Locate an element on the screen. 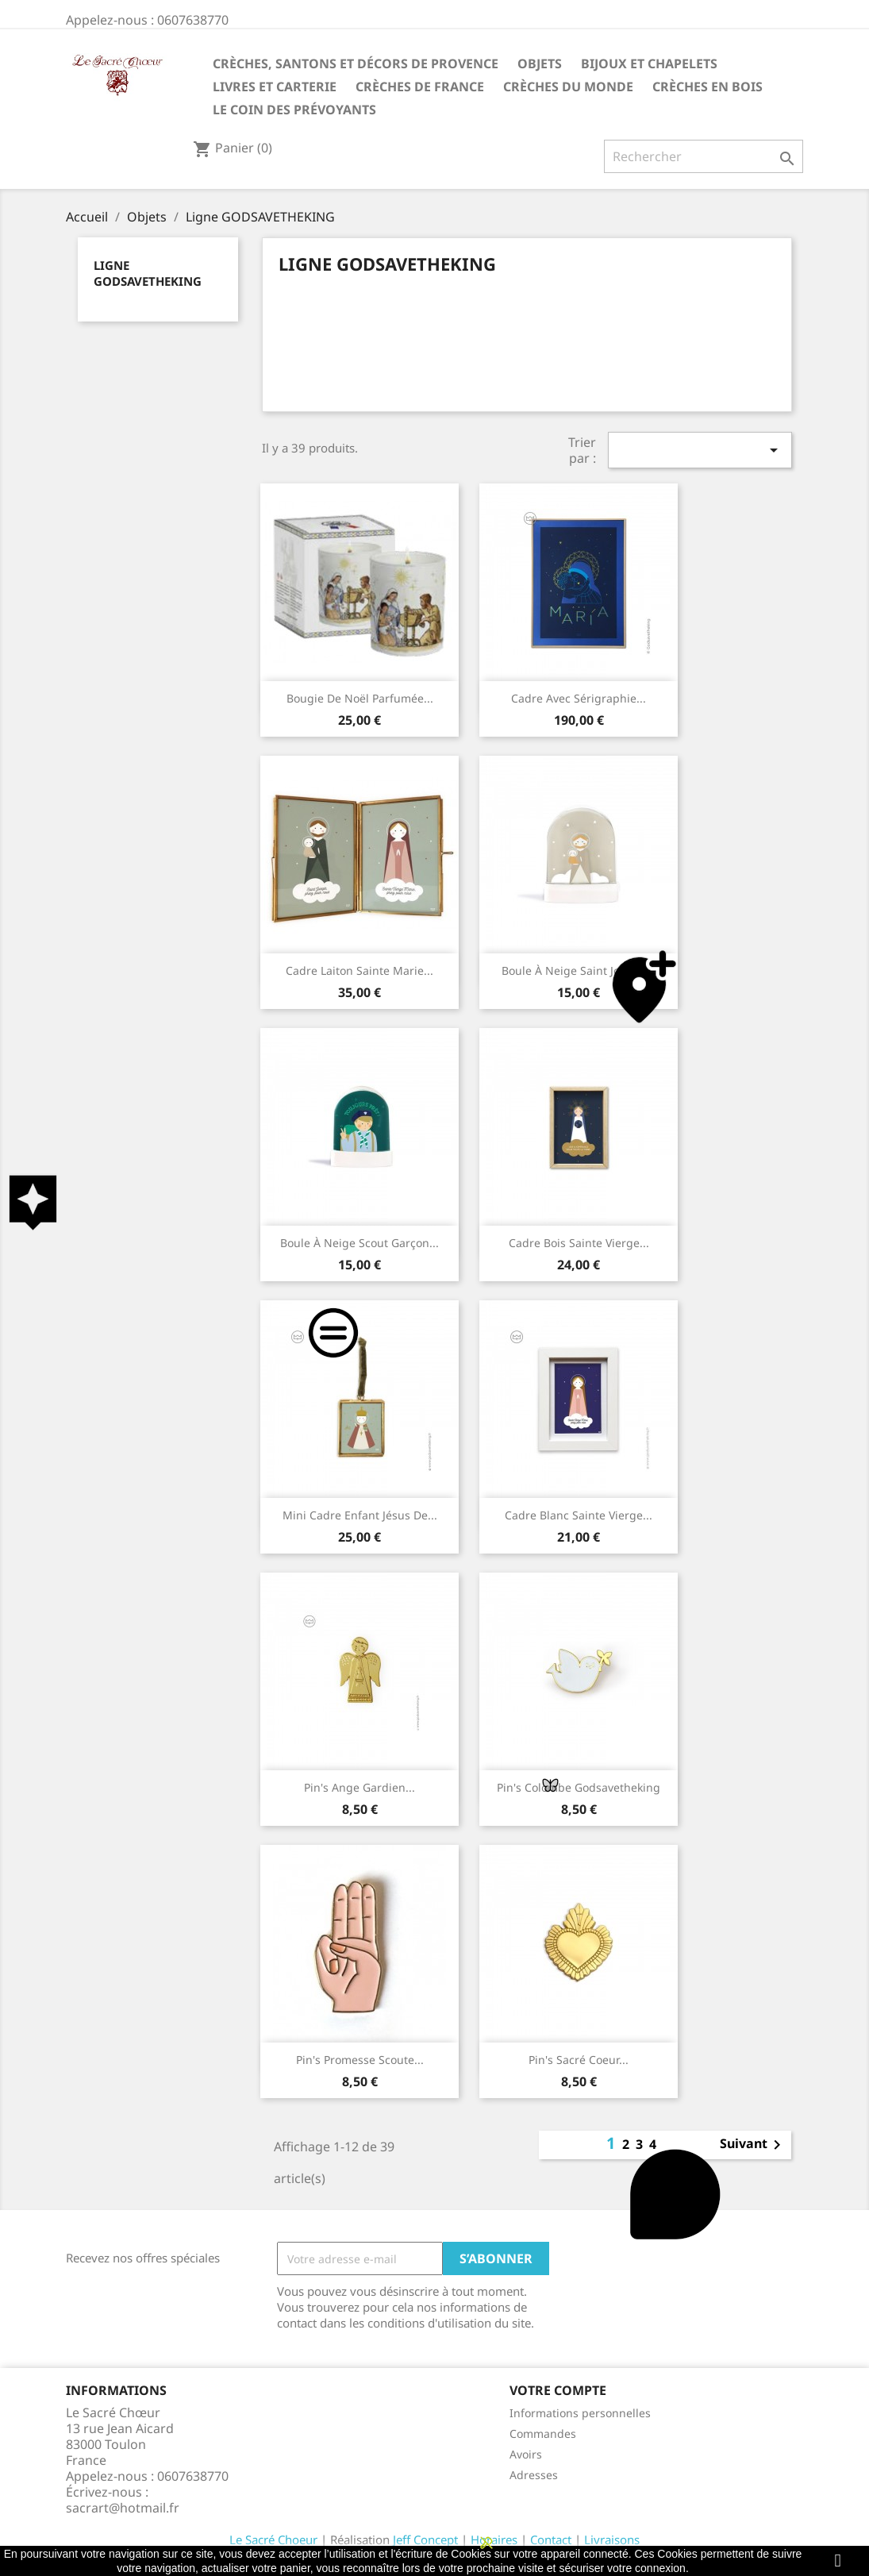 The image size is (869, 2576). indicates equality or balanced state is located at coordinates (333, 1333).